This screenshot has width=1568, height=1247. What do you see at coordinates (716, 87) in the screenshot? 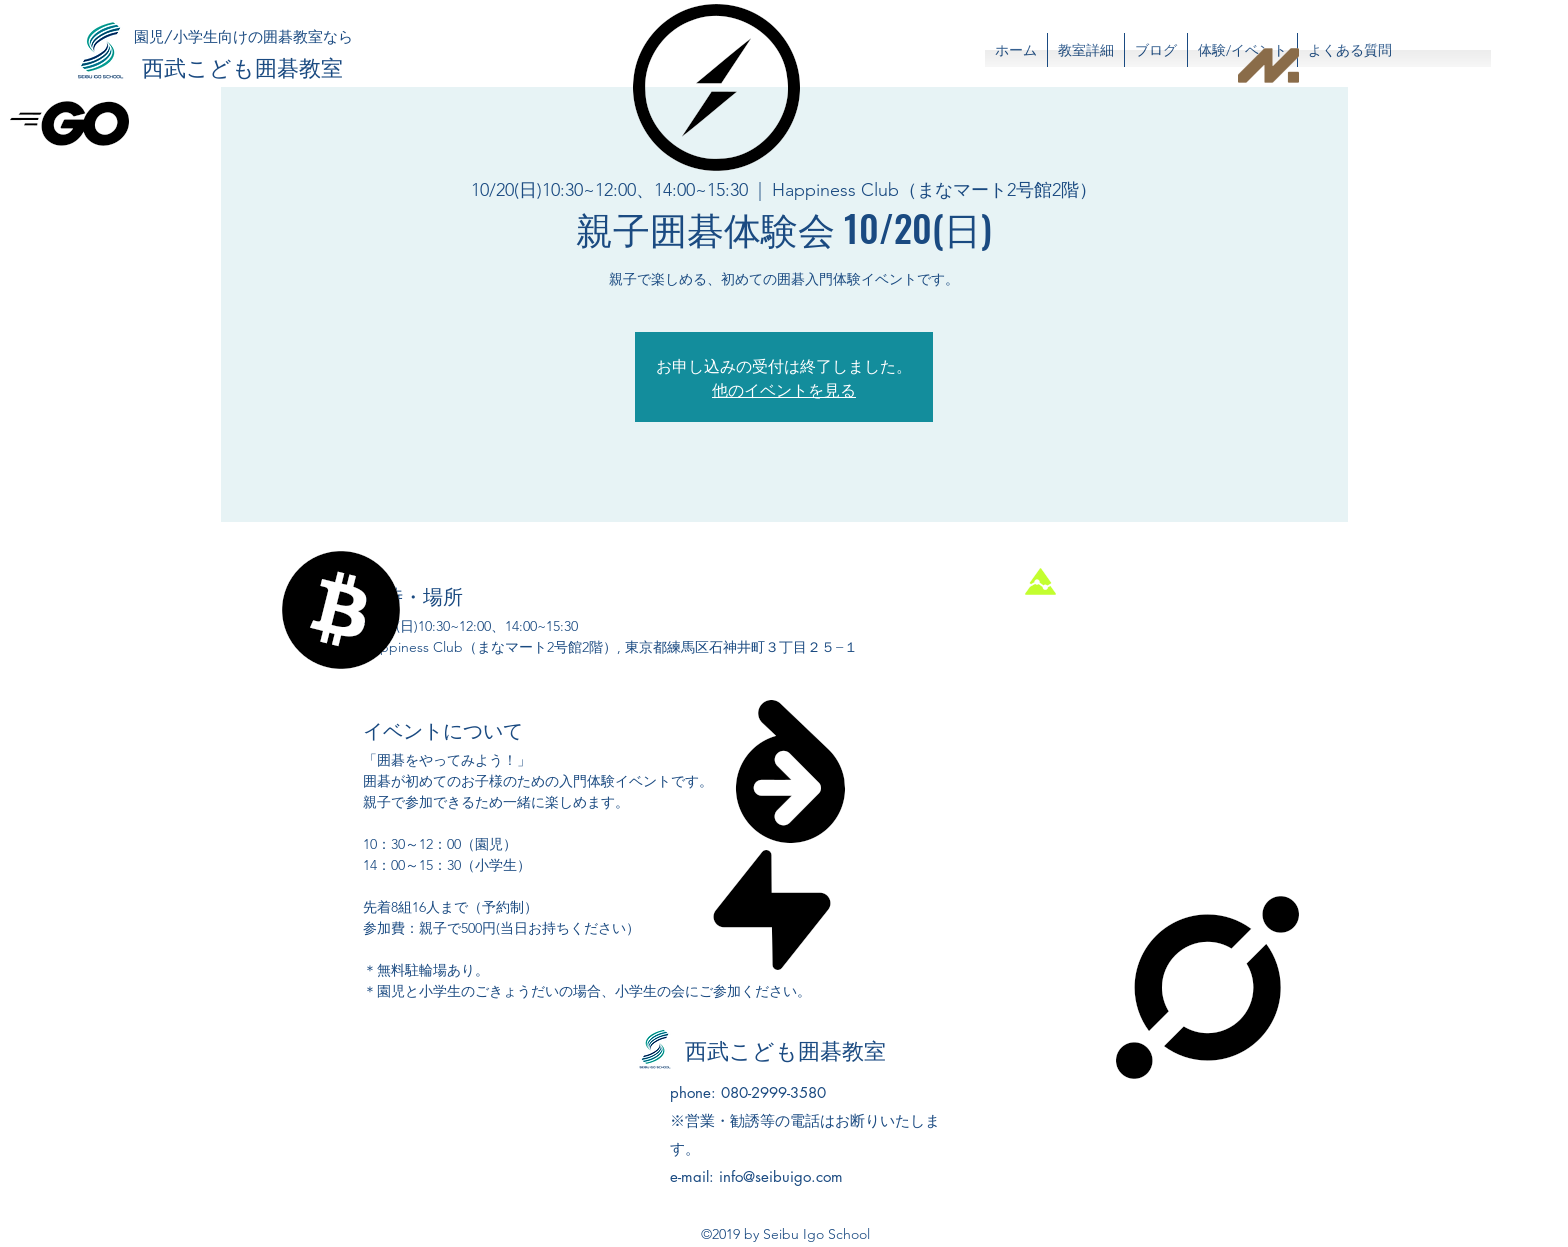
I see `socket.io branding or integration` at bounding box center [716, 87].